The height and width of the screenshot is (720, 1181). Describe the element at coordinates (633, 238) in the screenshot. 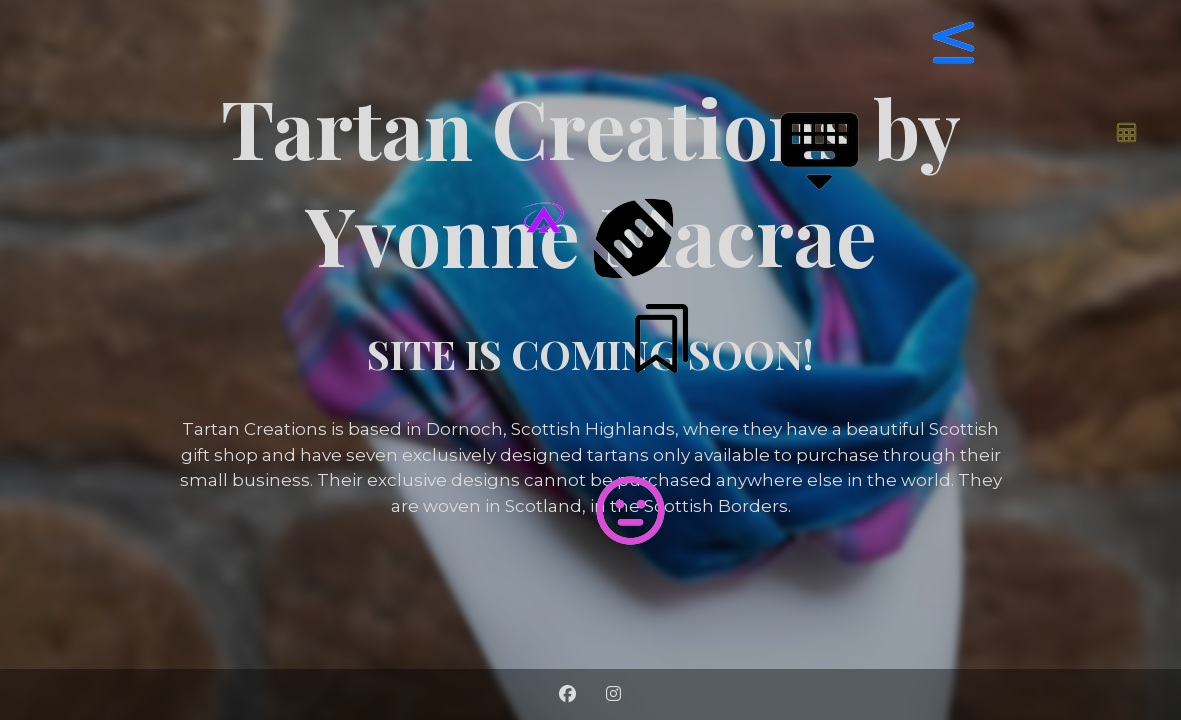

I see `access football or american sports content` at that location.